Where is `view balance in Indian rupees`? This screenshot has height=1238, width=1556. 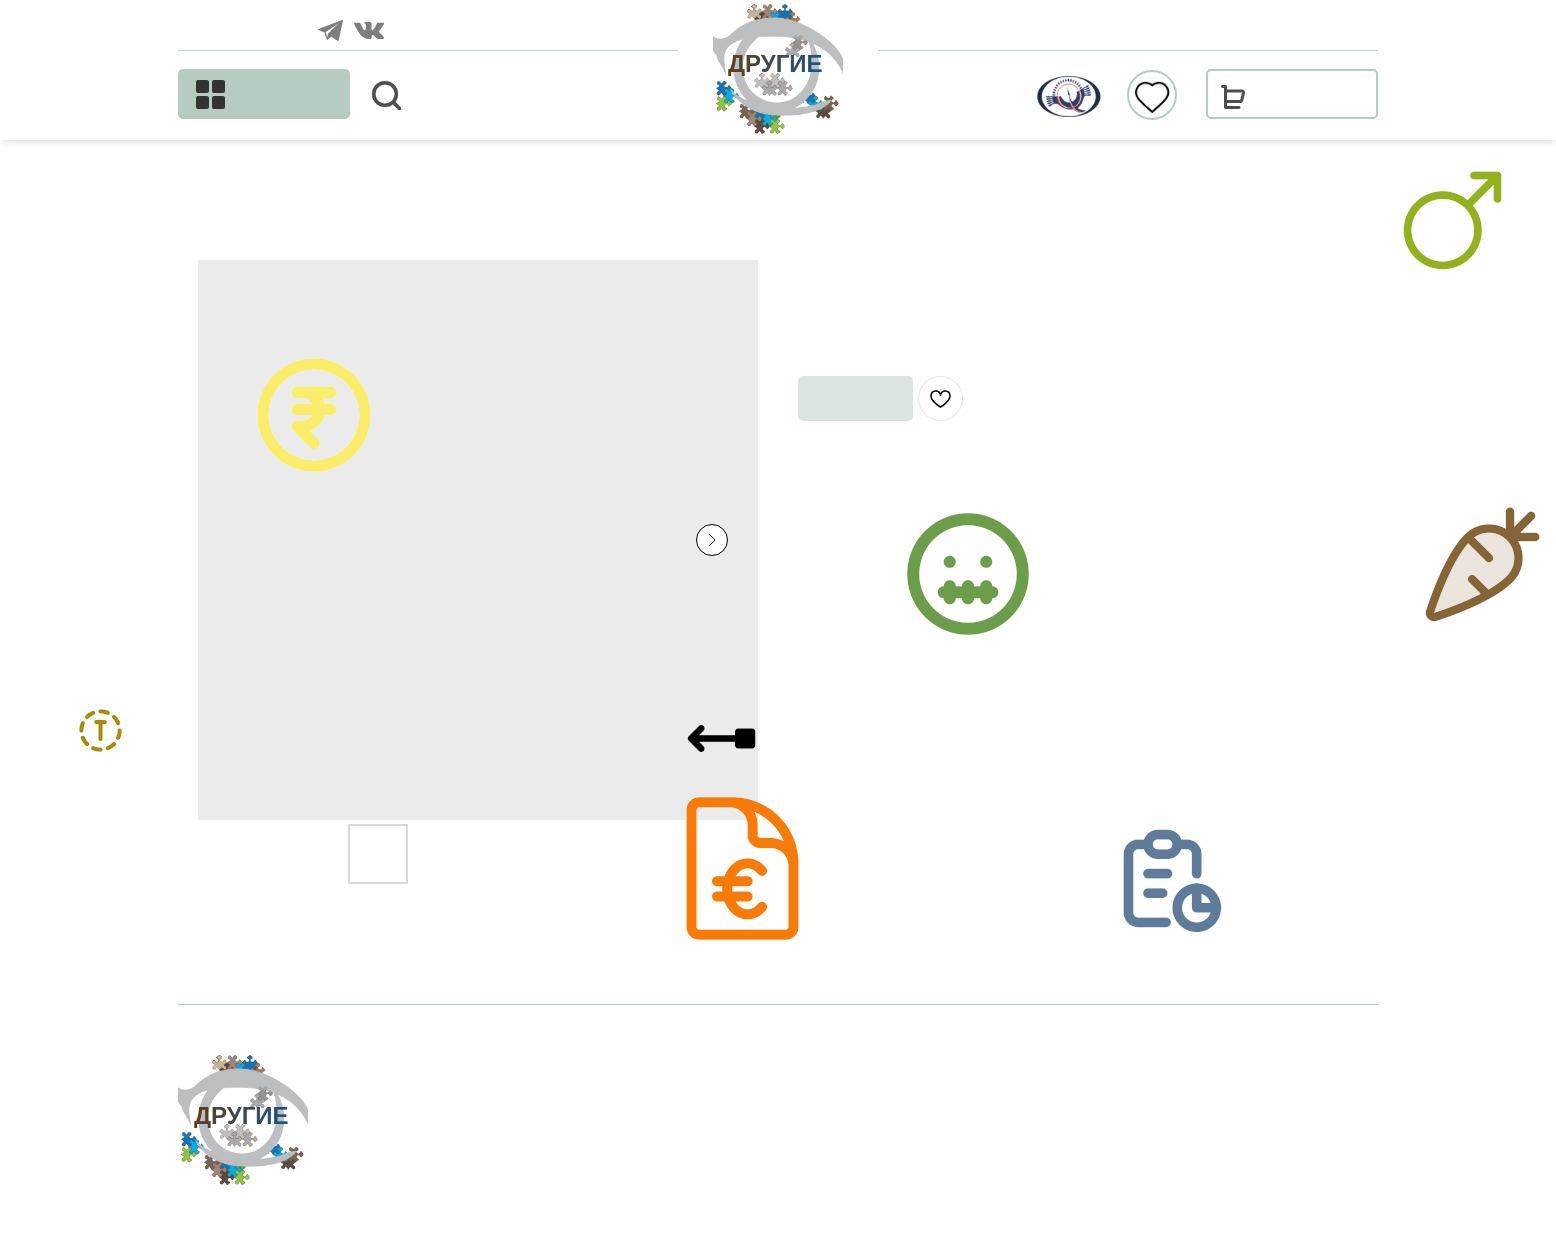 view balance in Indian rupees is located at coordinates (314, 415).